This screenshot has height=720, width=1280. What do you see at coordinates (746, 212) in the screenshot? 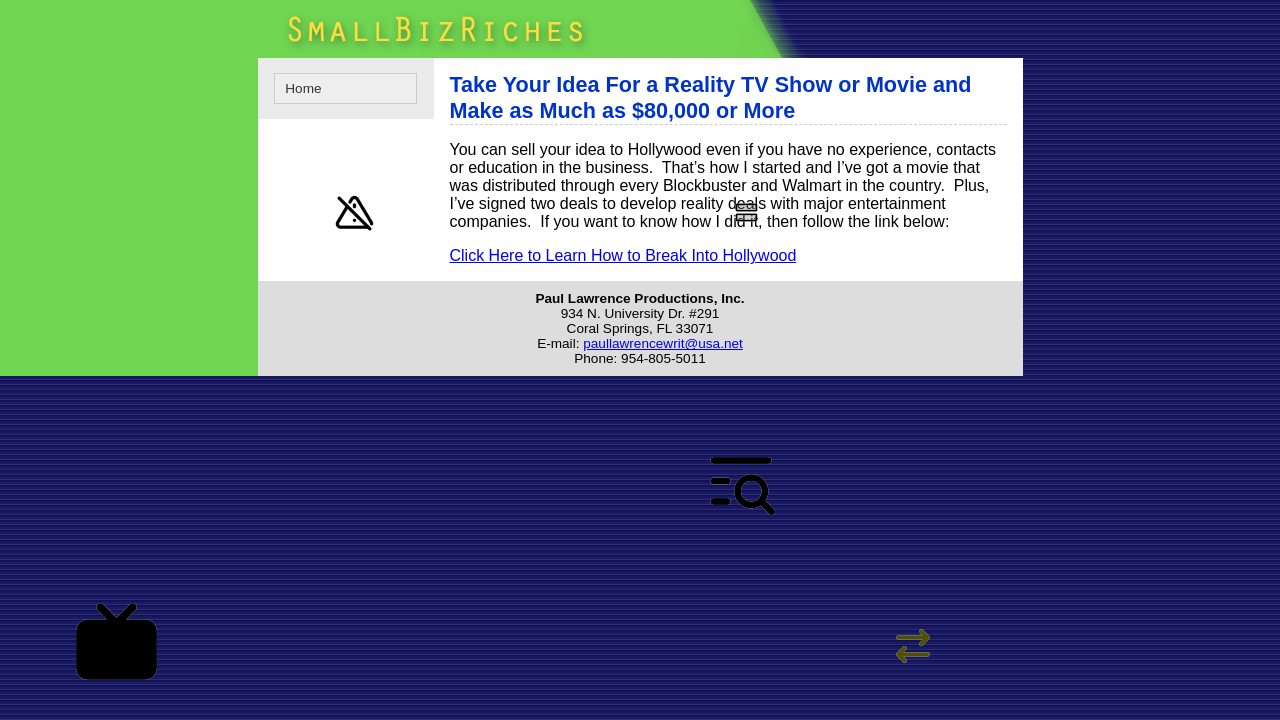
I see `switch to row layout view` at bounding box center [746, 212].